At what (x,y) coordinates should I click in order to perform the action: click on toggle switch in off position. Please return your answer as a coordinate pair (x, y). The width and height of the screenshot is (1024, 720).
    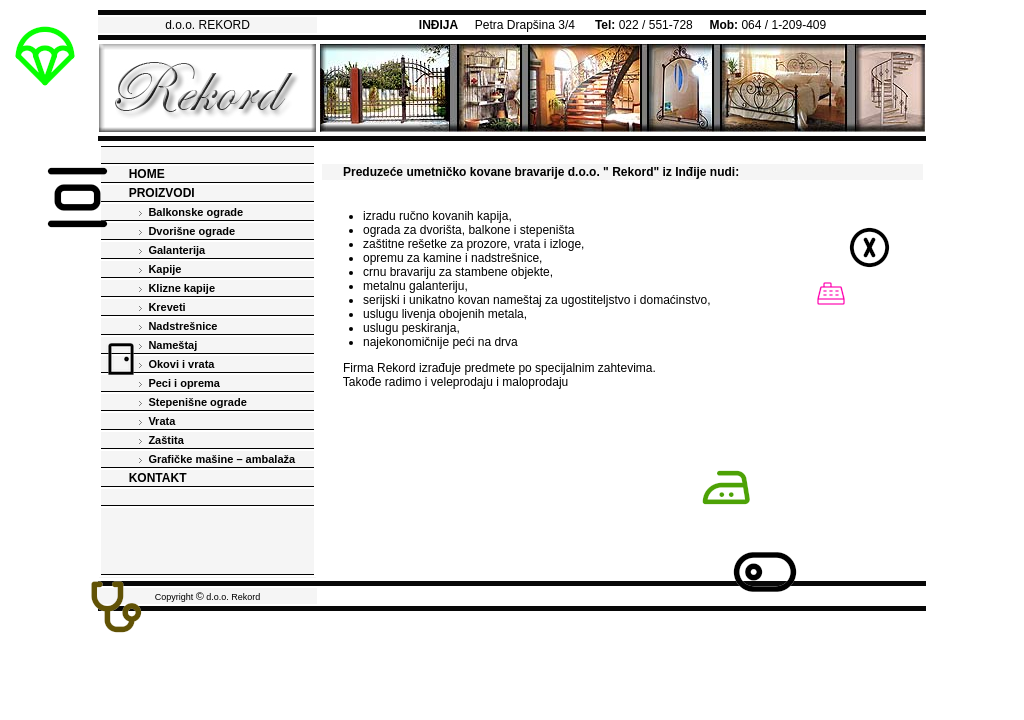
    Looking at the image, I should click on (765, 572).